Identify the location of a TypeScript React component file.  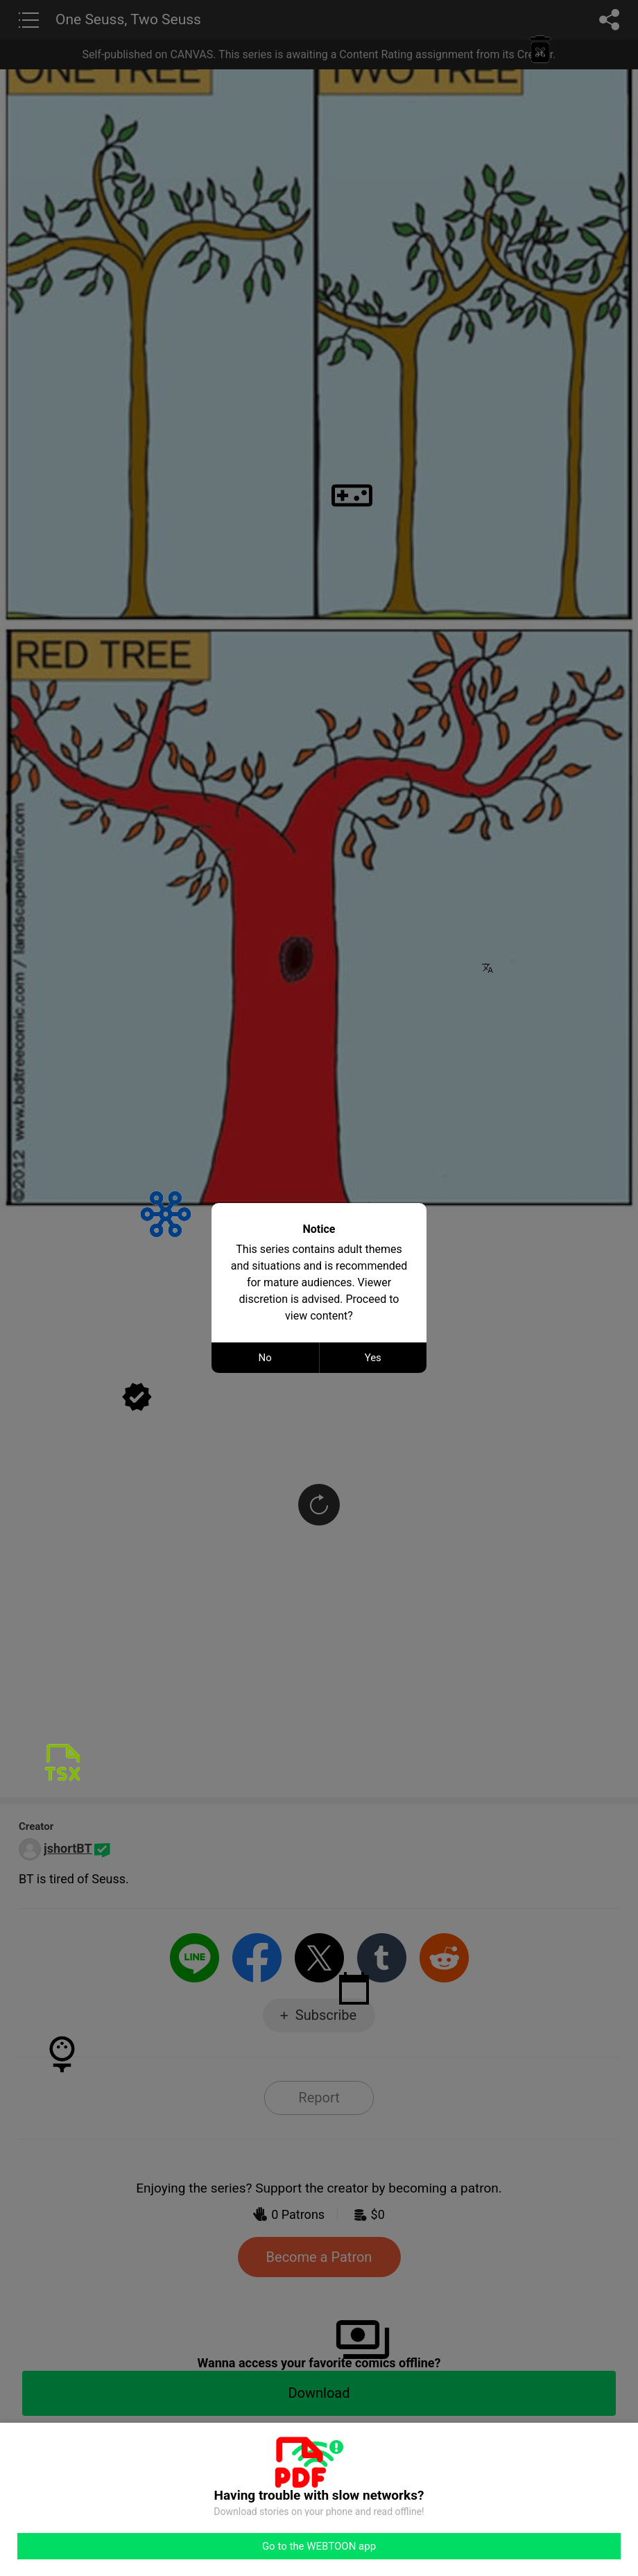
(63, 1764).